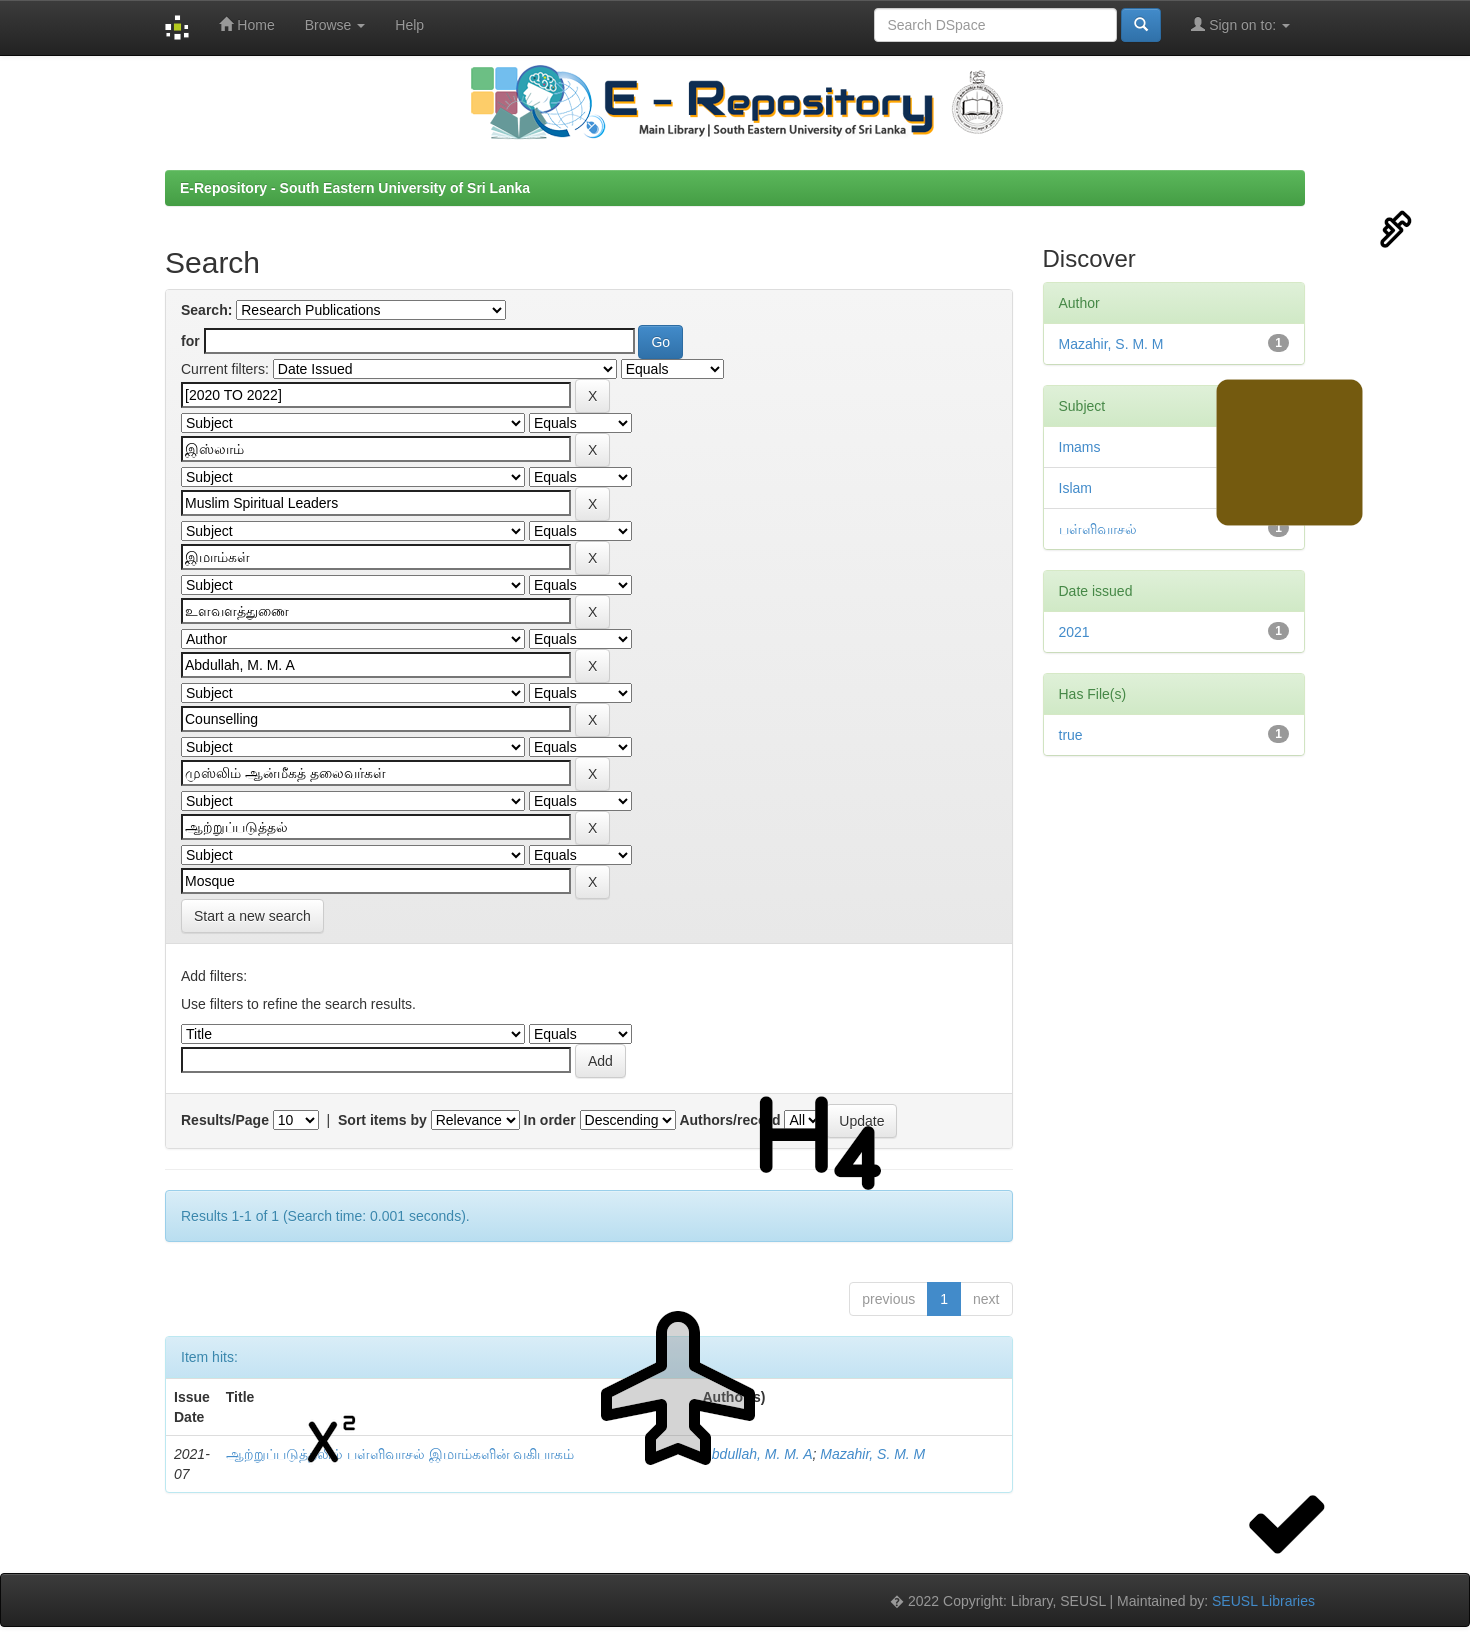 Image resolution: width=1470 pixels, height=1647 pixels. Describe the element at coordinates (1285, 1522) in the screenshot. I see `confirm or submit an action` at that location.